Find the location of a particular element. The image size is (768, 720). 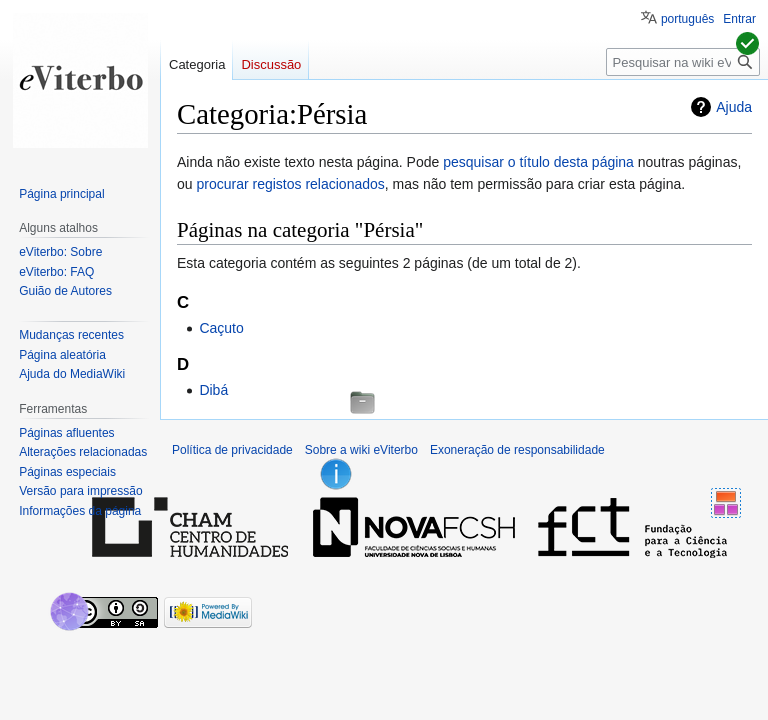

select all items in the current view is located at coordinates (726, 503).